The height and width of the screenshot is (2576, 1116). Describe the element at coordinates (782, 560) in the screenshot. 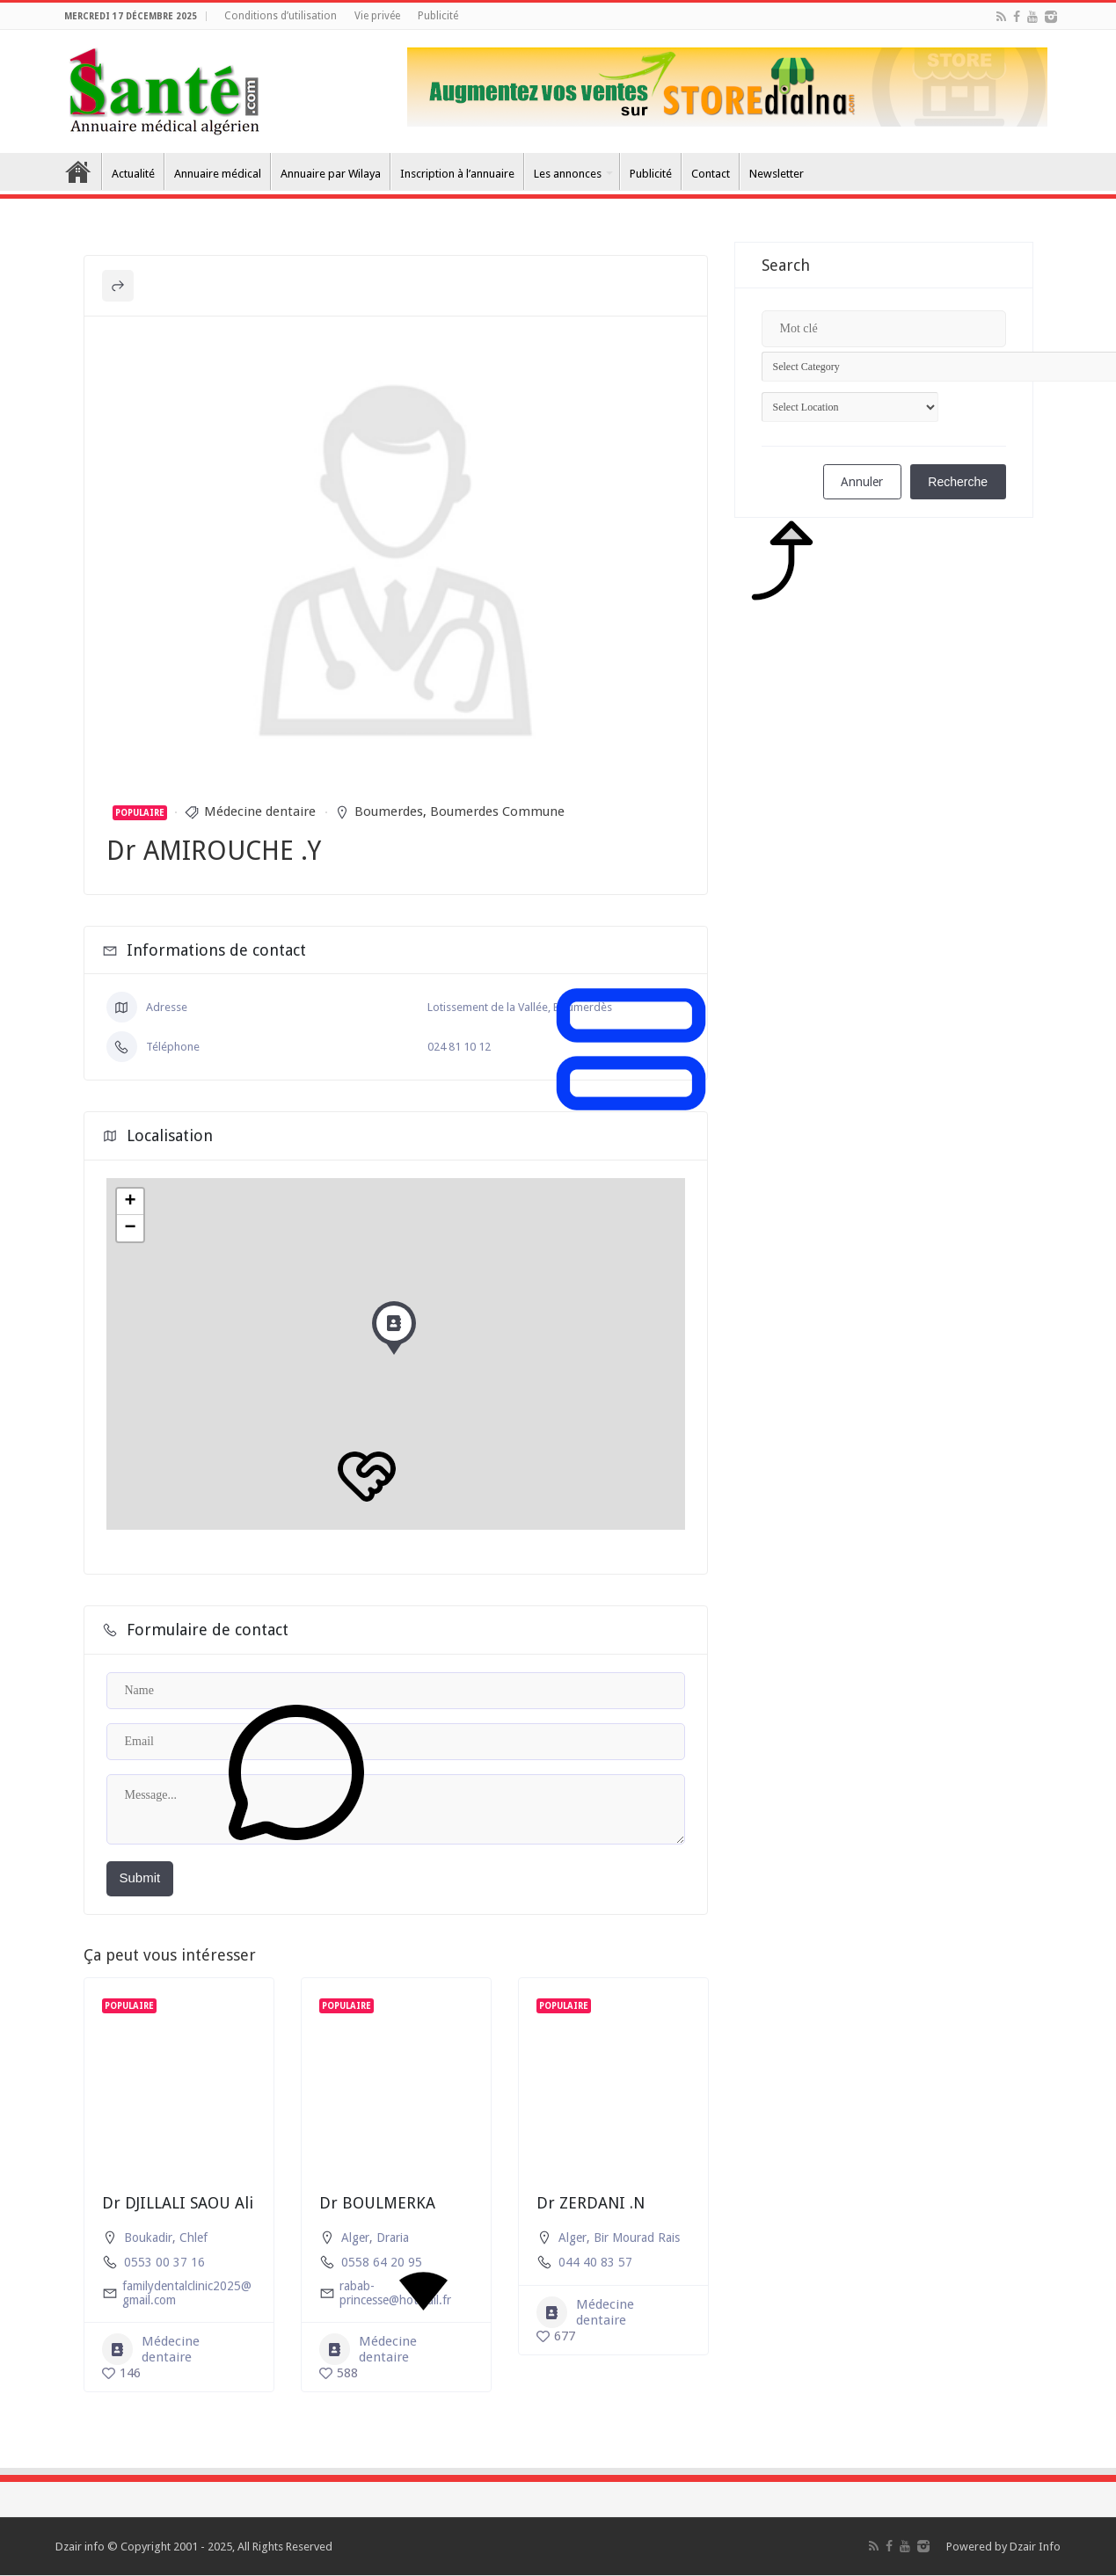

I see `navigate back and up in a menu hierarchy` at that location.